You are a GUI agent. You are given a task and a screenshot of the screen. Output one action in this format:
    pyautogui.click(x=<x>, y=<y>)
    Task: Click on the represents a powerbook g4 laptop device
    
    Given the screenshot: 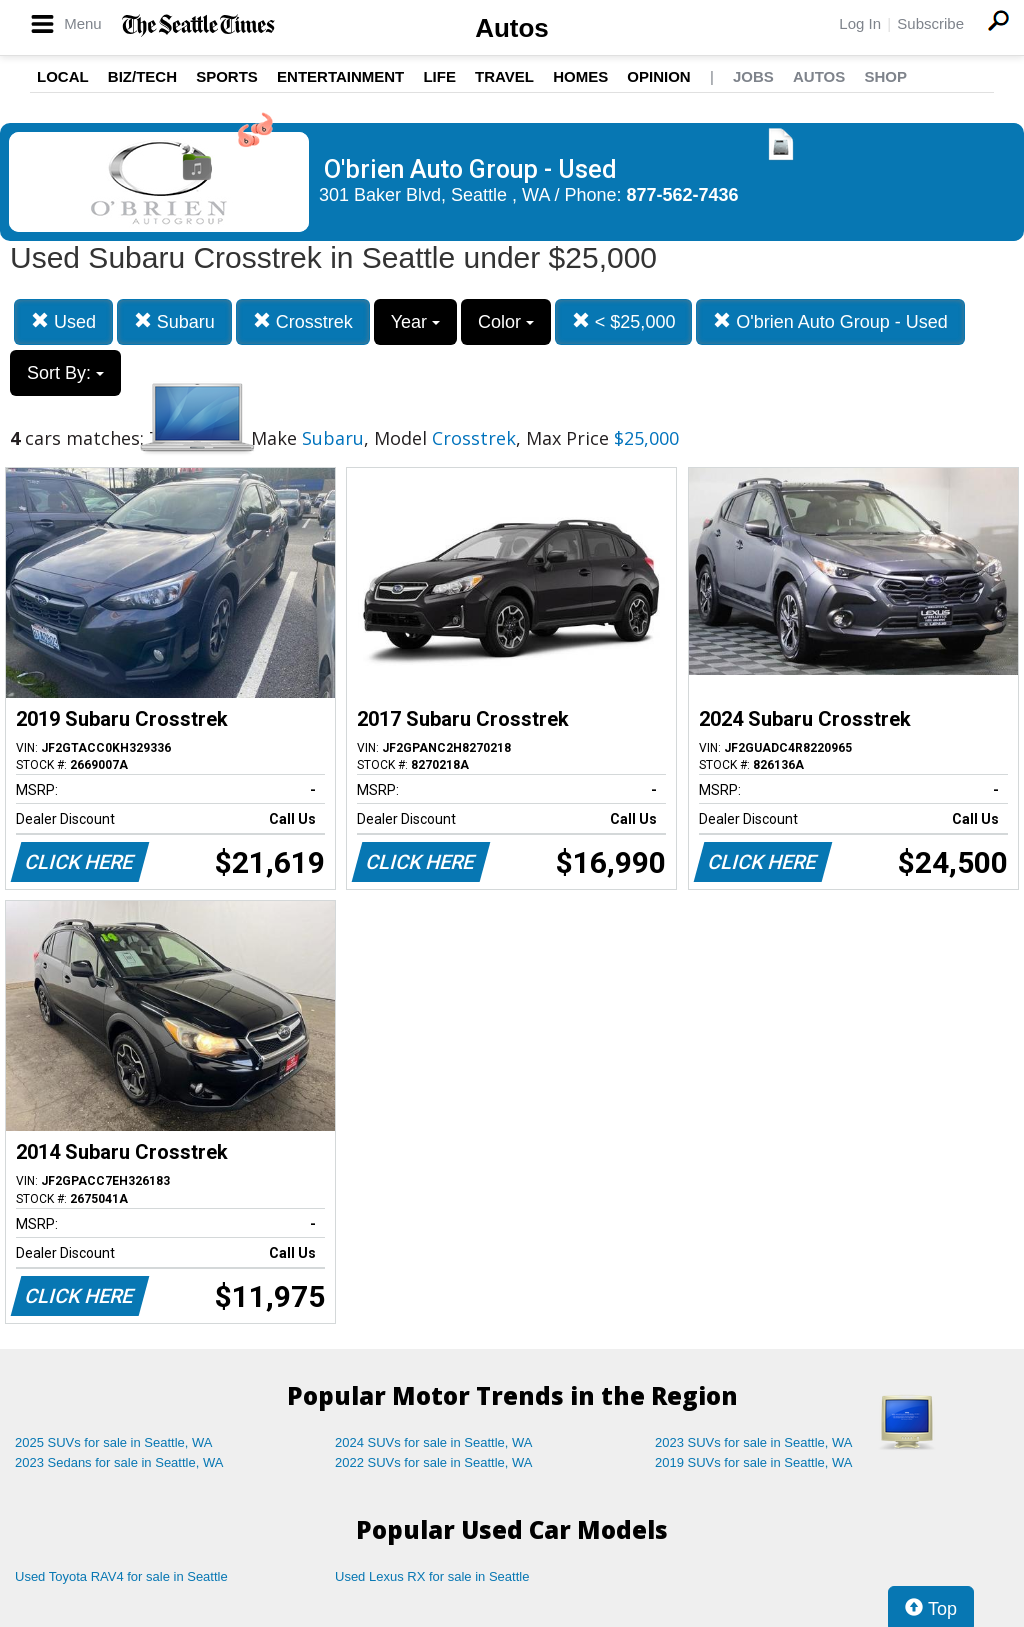 What is the action you would take?
    pyautogui.click(x=197, y=413)
    